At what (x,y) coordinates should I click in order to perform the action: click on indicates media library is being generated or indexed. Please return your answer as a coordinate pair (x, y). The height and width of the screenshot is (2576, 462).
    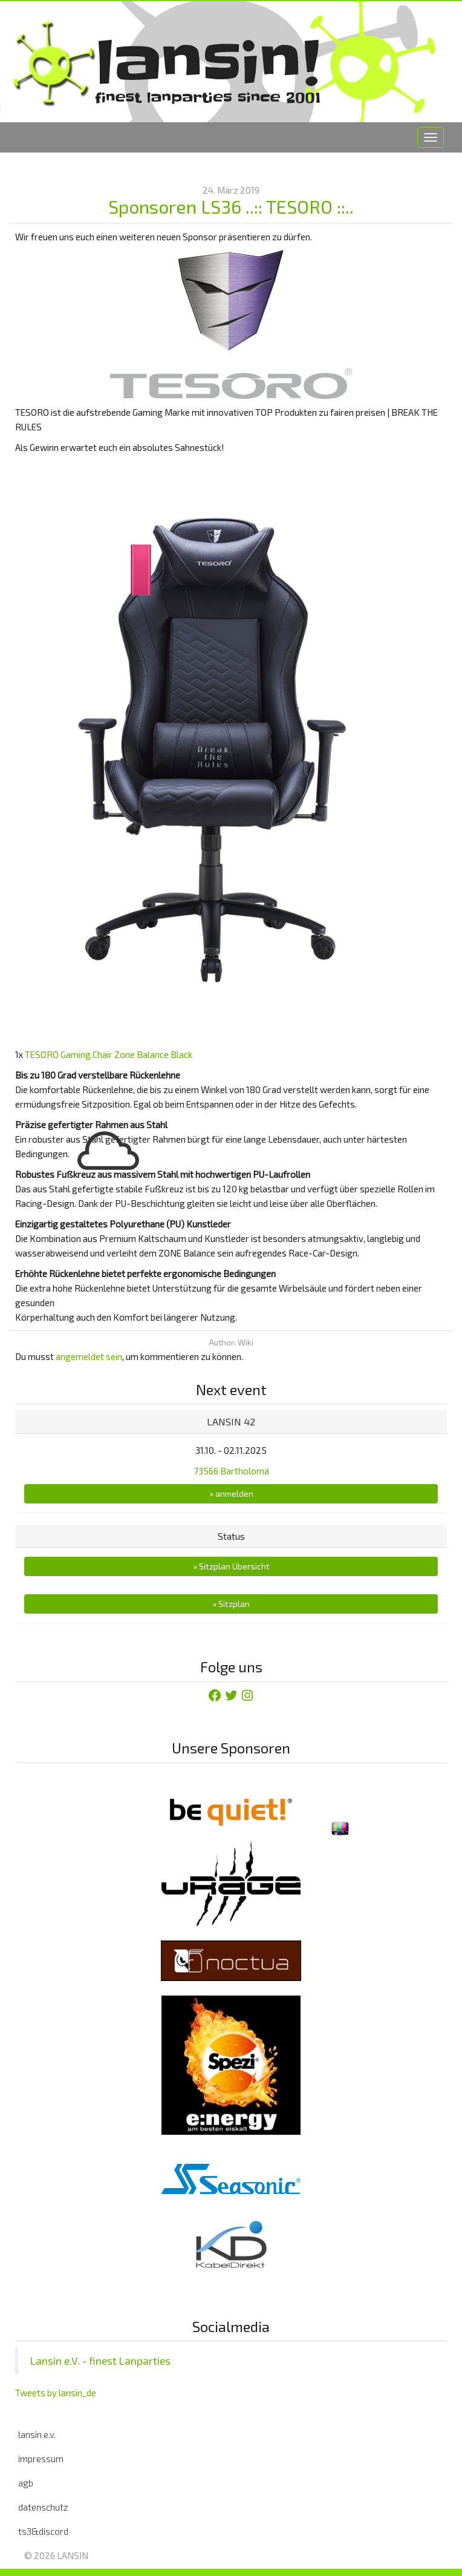
    Looking at the image, I should click on (340, 1829).